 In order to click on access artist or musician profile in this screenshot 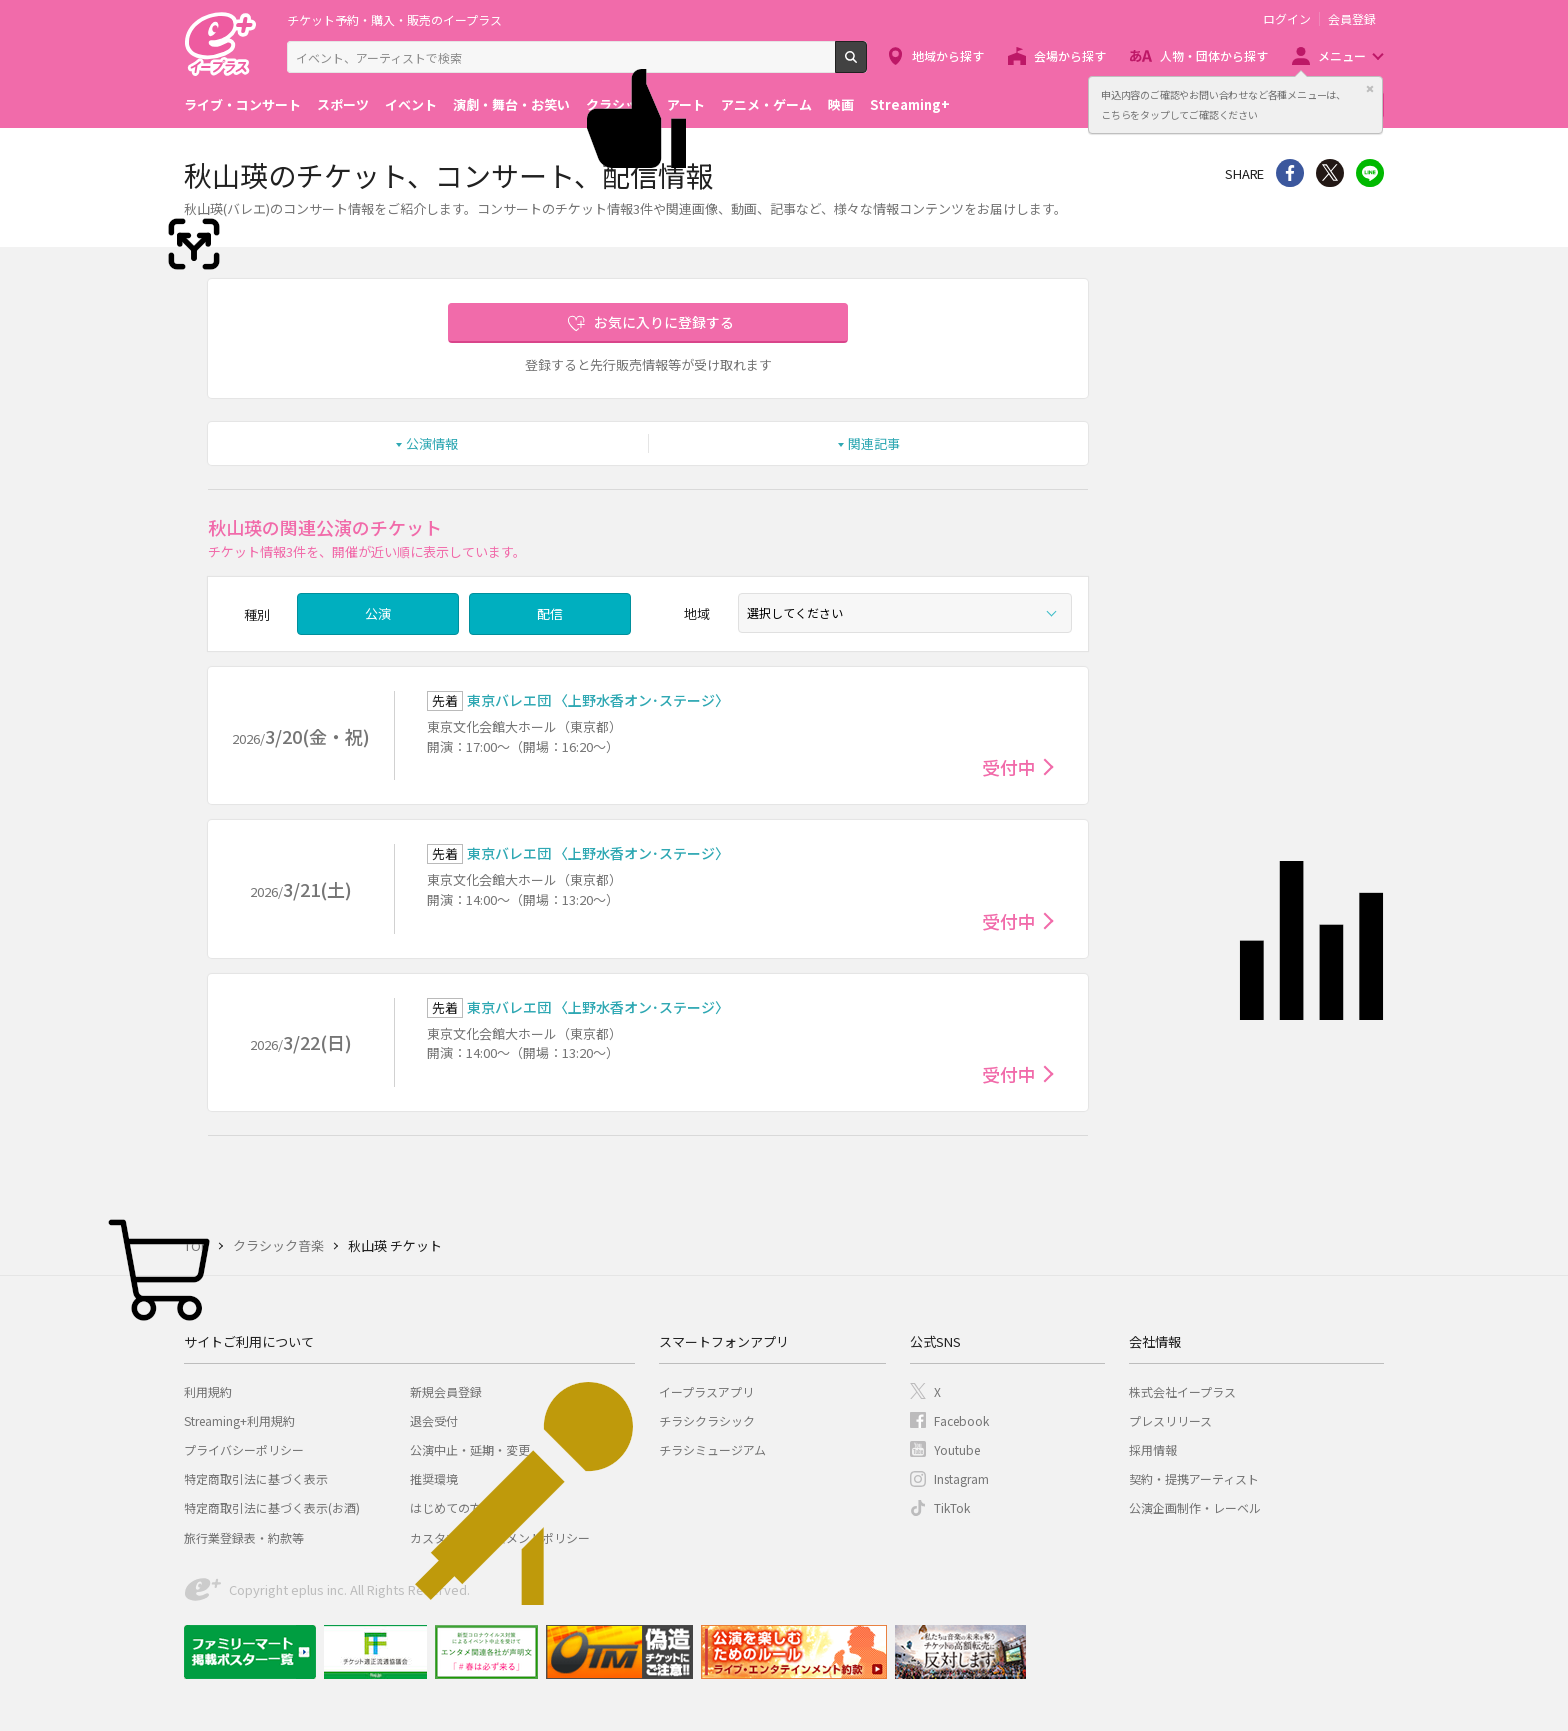, I will do `click(521, 1493)`.